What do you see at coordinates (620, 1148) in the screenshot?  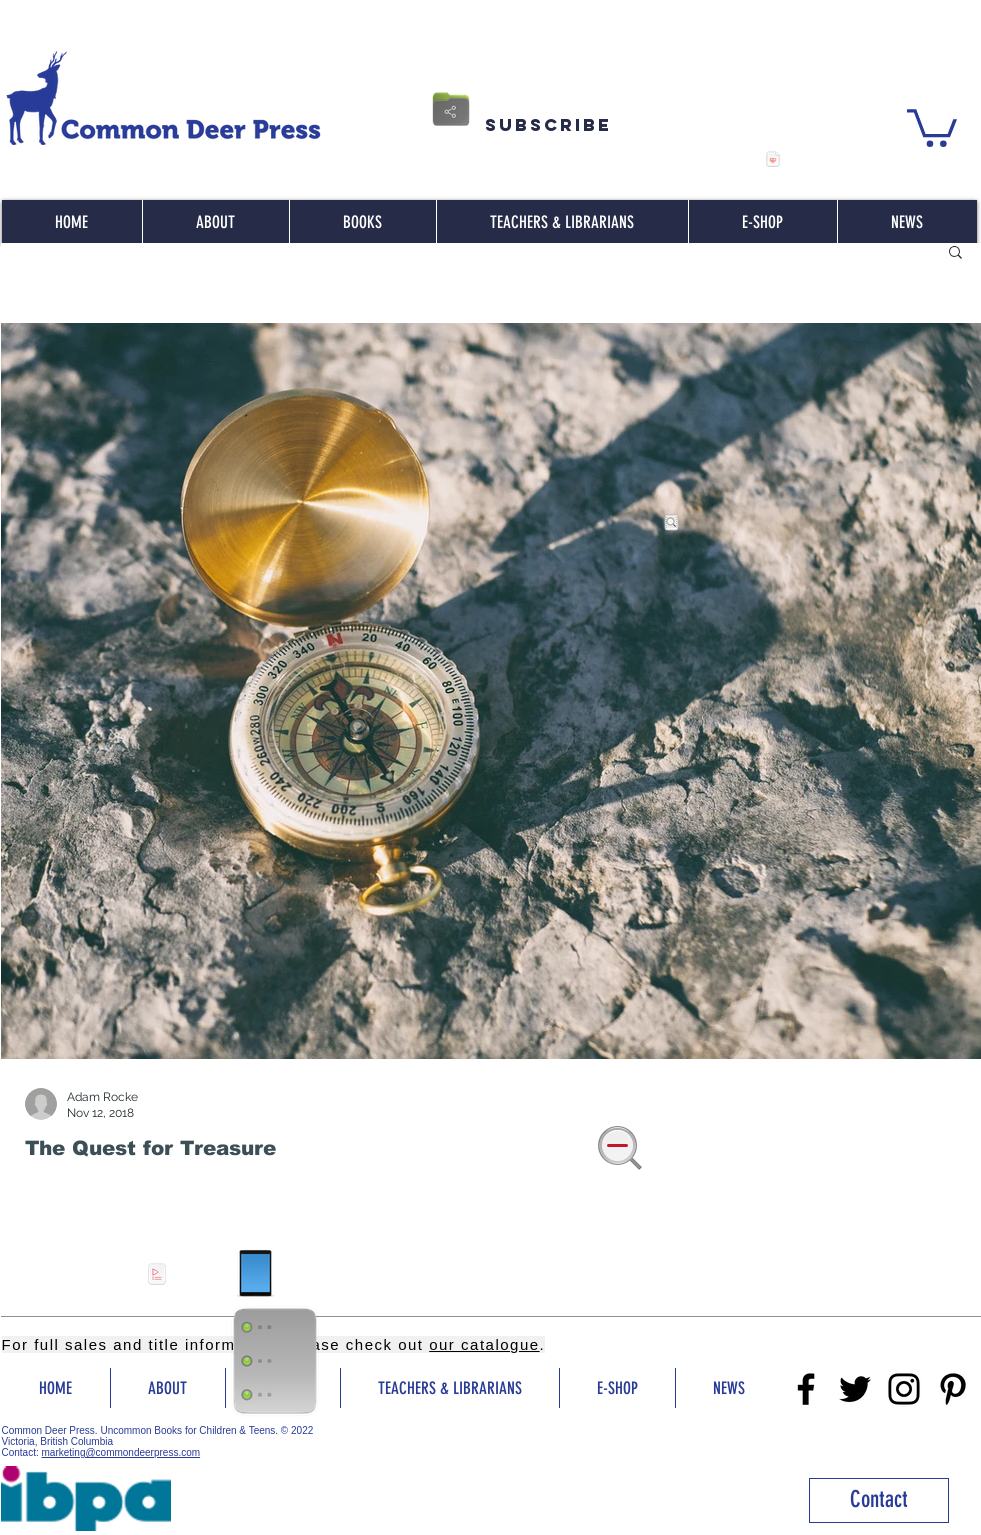 I see `zoom out to see more content` at bounding box center [620, 1148].